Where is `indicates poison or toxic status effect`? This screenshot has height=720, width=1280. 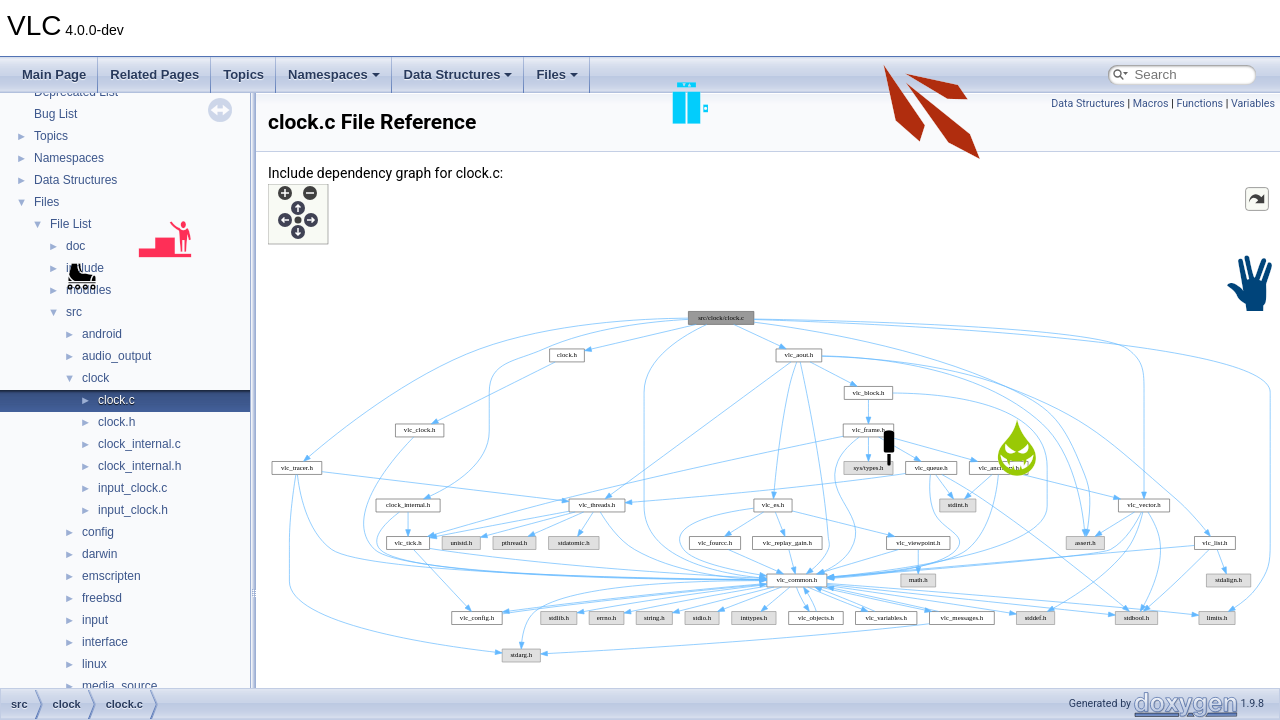
indicates poison or toxic status effect is located at coordinates (1016, 447).